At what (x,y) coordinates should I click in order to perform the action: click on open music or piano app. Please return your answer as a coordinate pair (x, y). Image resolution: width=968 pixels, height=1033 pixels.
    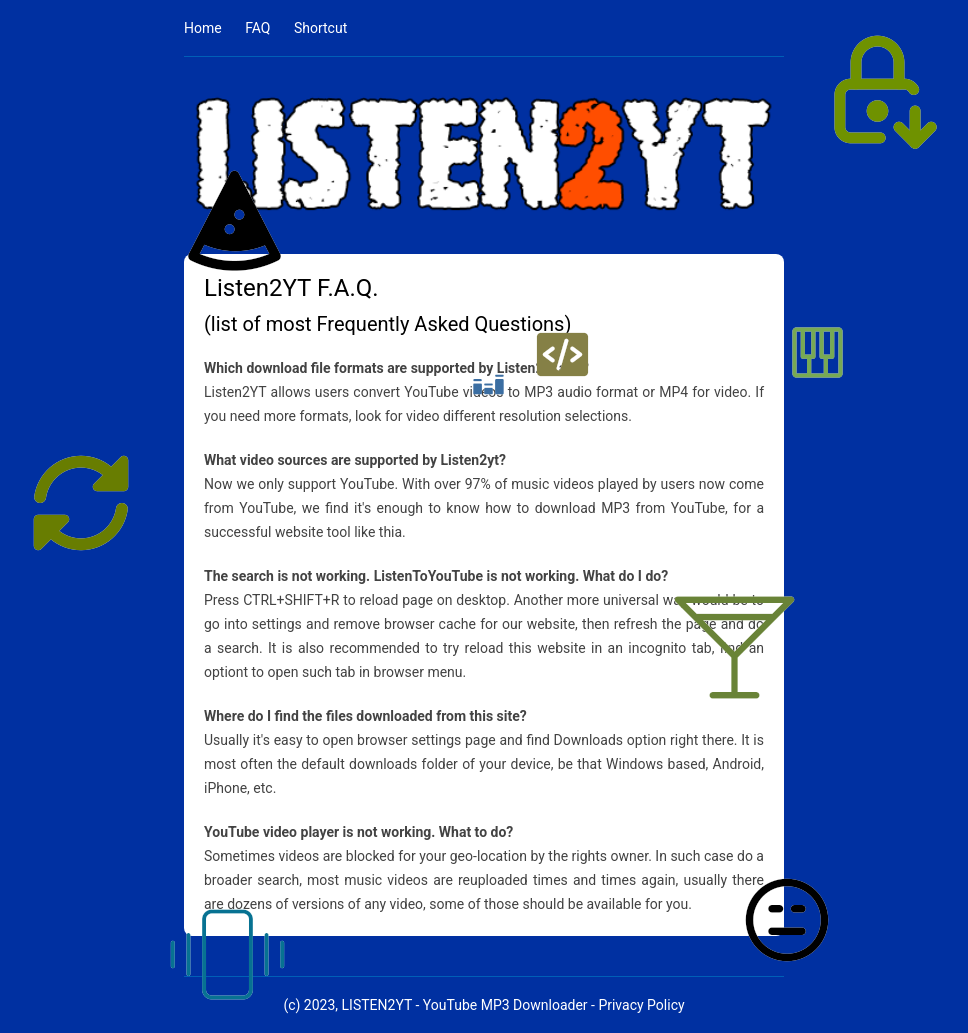
    Looking at the image, I should click on (817, 352).